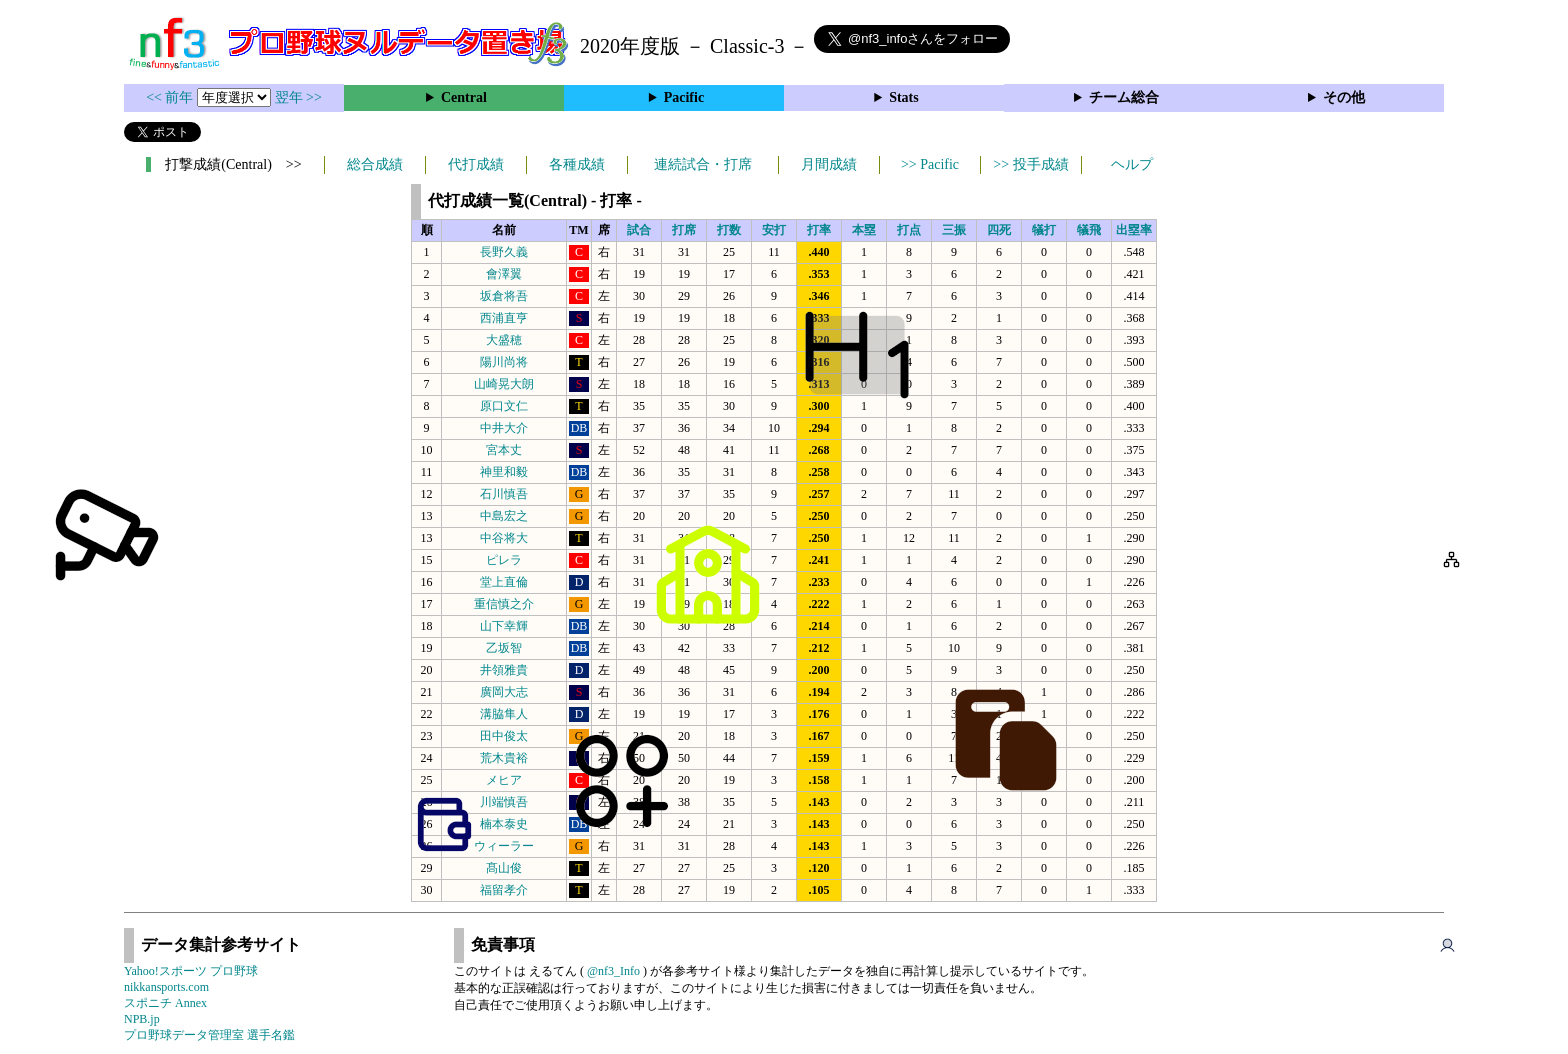  Describe the element at coordinates (1447, 945) in the screenshot. I see `view your profile` at that location.